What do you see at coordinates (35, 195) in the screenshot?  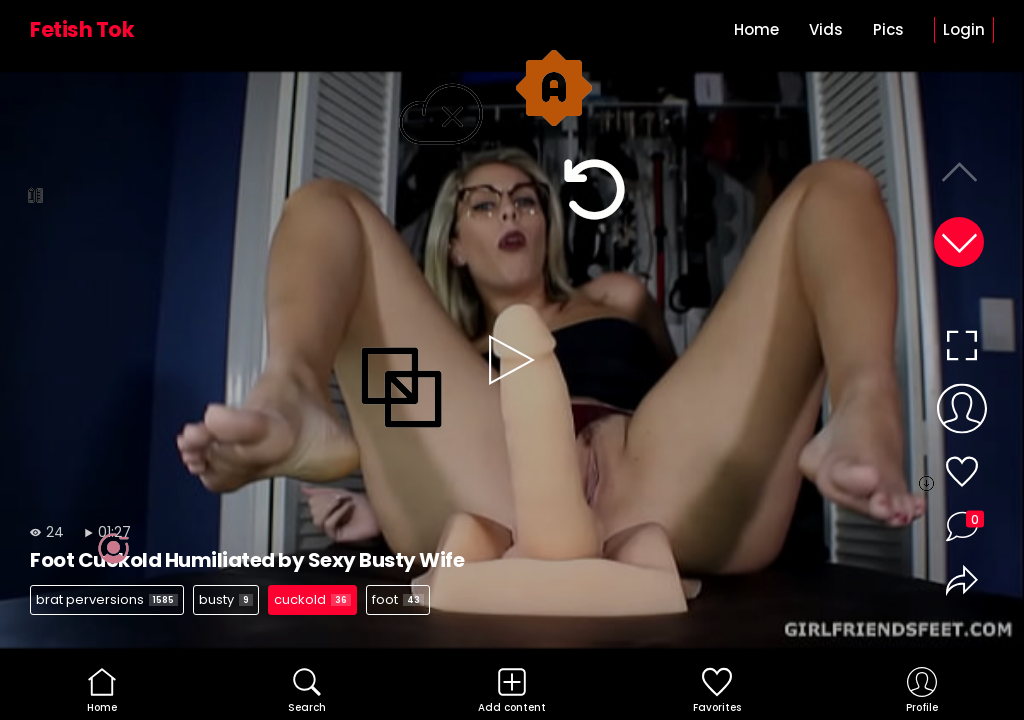 I see `access design or editing tools` at bounding box center [35, 195].